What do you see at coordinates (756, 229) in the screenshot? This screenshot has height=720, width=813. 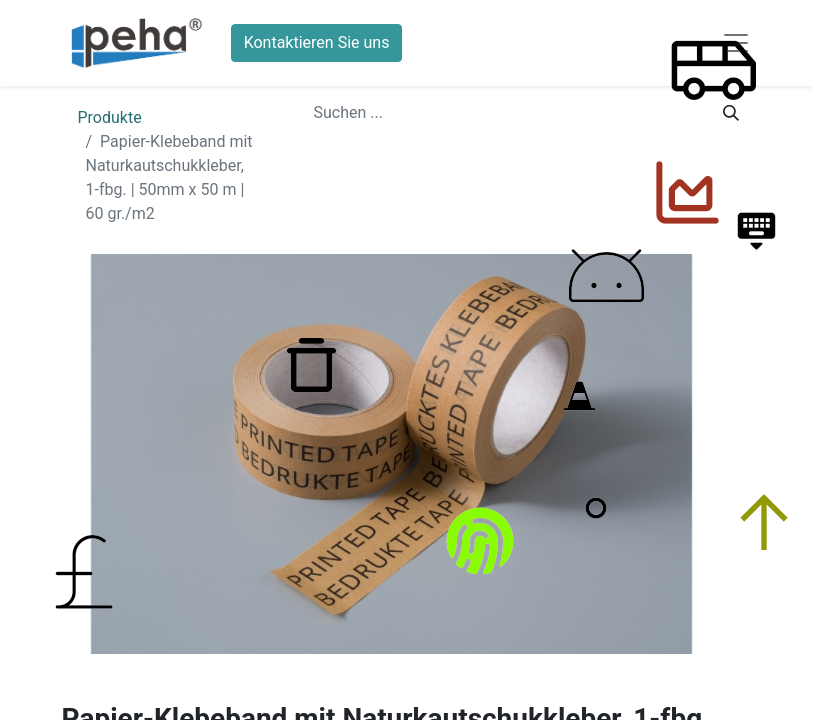 I see `hide the on-screen keyboard` at bounding box center [756, 229].